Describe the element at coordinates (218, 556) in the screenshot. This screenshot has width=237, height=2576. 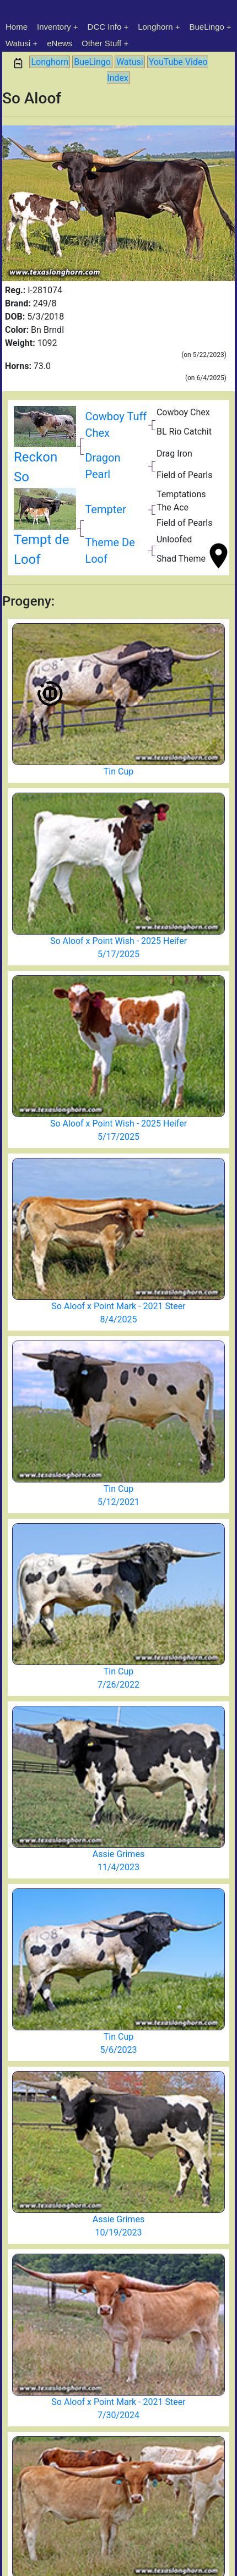
I see `view current location on map` at that location.